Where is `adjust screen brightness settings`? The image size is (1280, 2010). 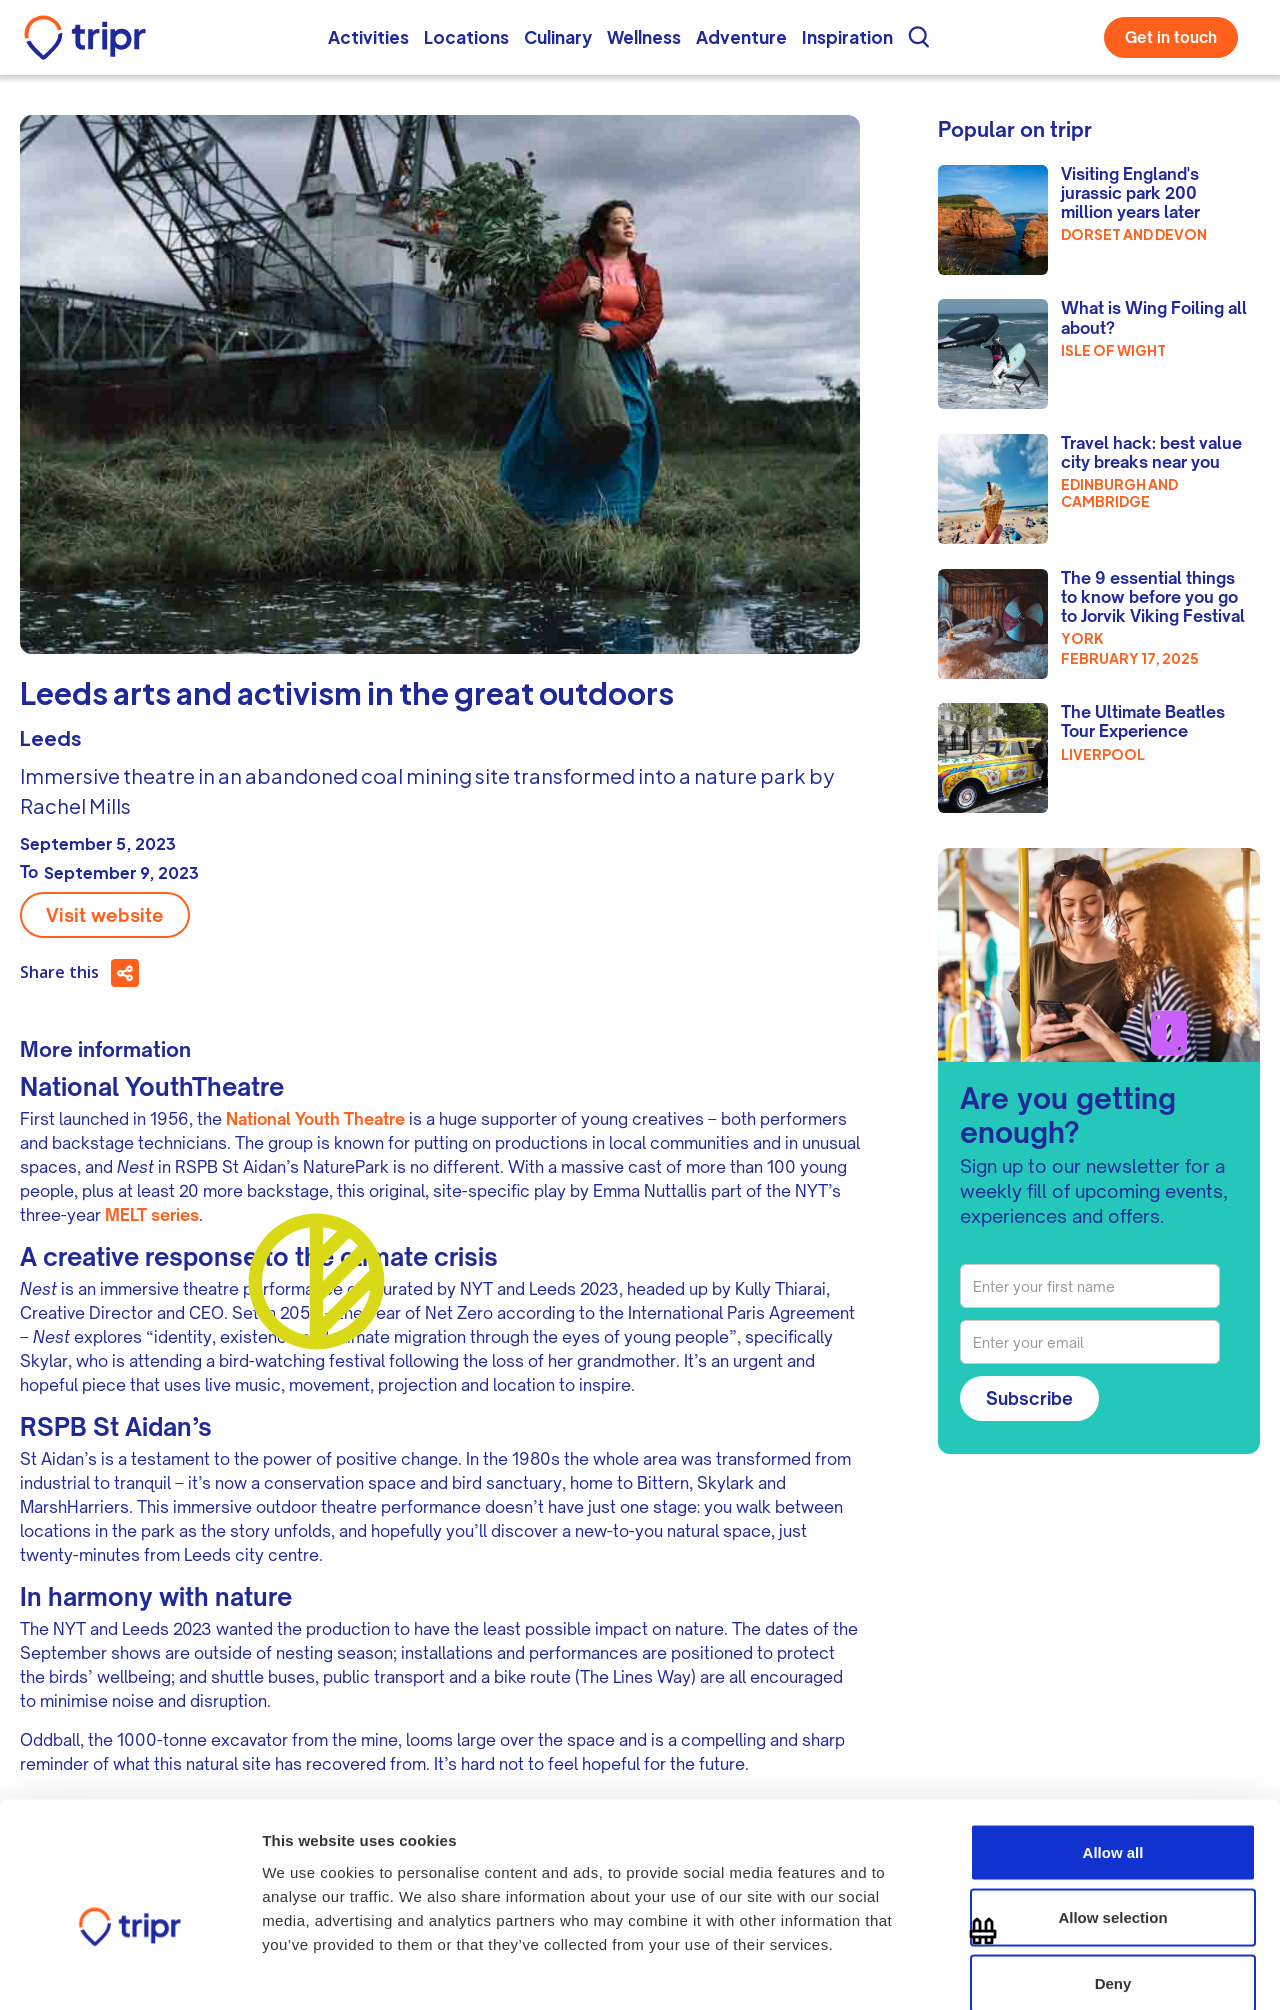
adjust screen brightness settings is located at coordinates (316, 1281).